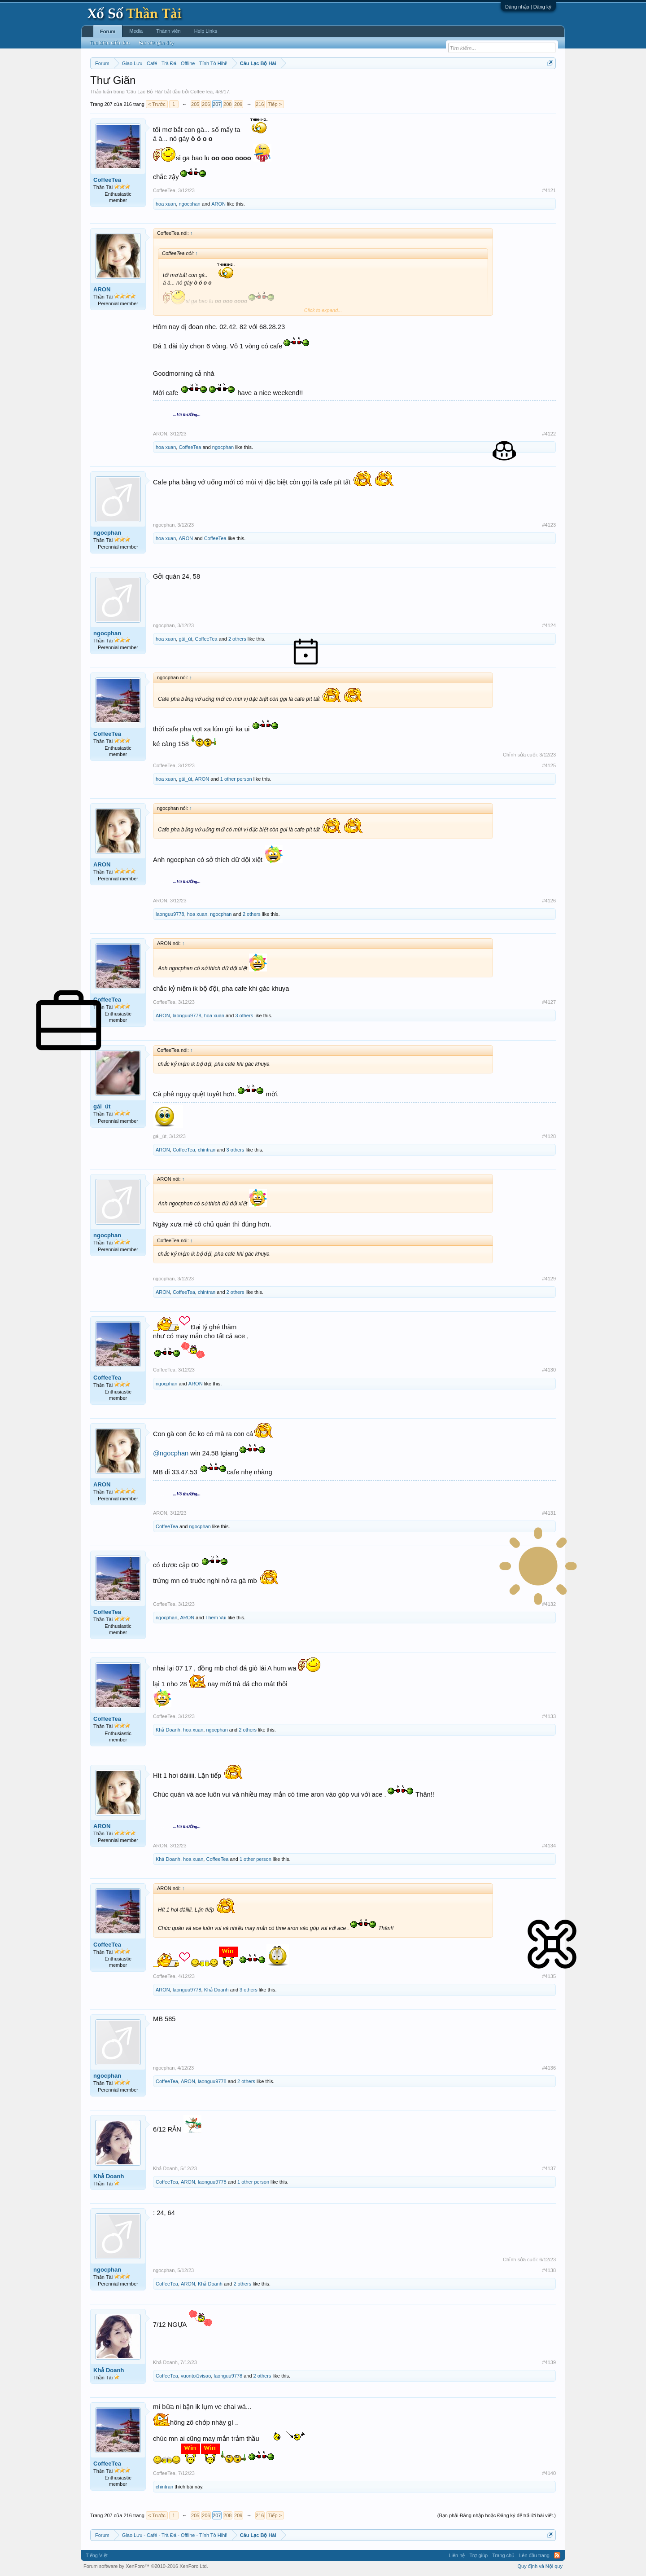 This screenshot has height=2576, width=646. I want to click on access github copilot AI assistant, so click(504, 451).